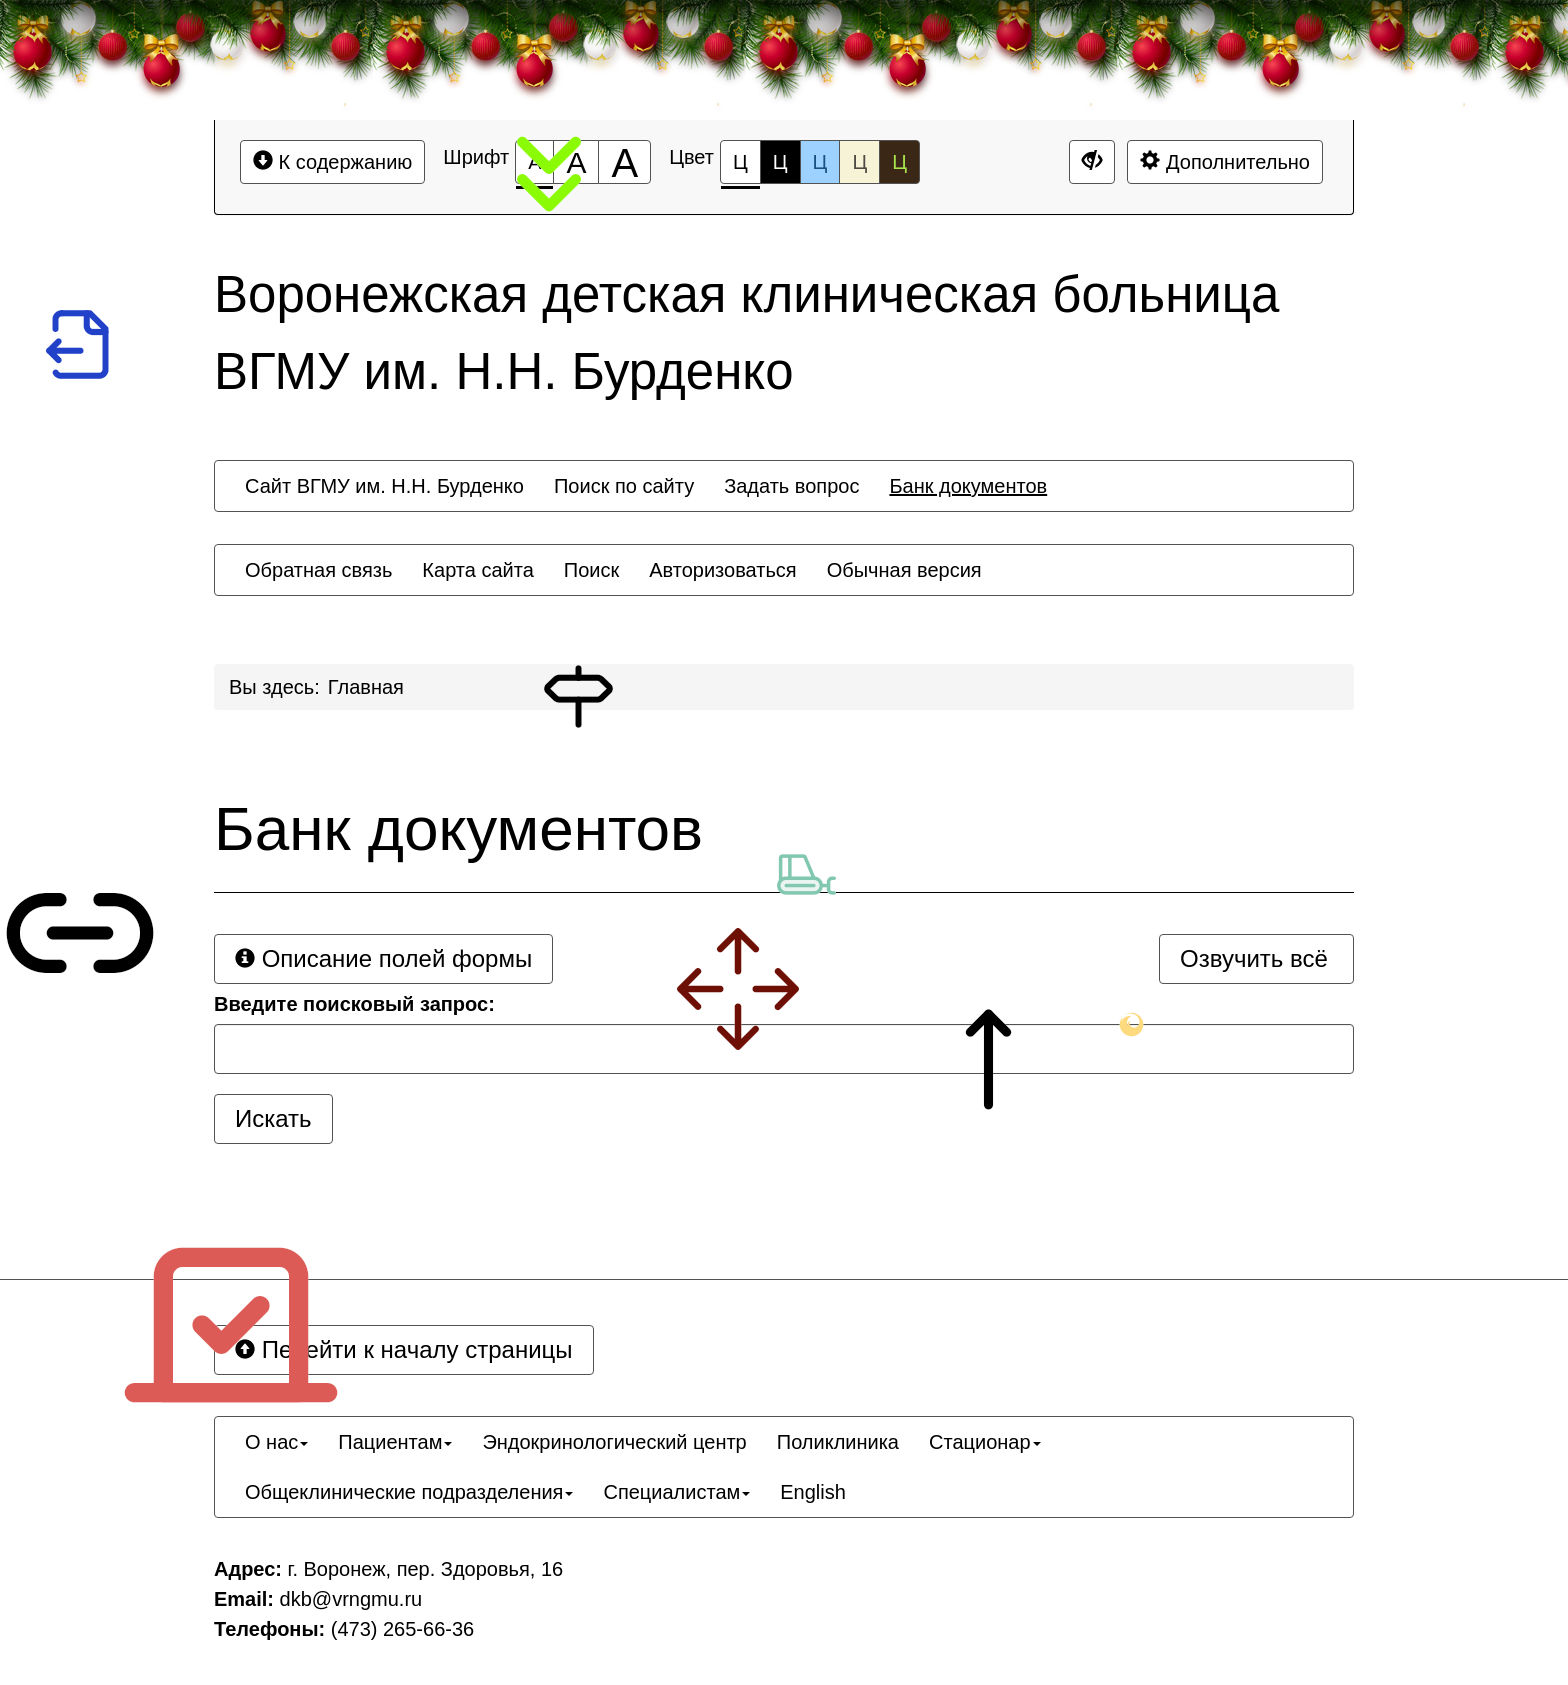  What do you see at coordinates (80, 933) in the screenshot?
I see `copy or share a link` at bounding box center [80, 933].